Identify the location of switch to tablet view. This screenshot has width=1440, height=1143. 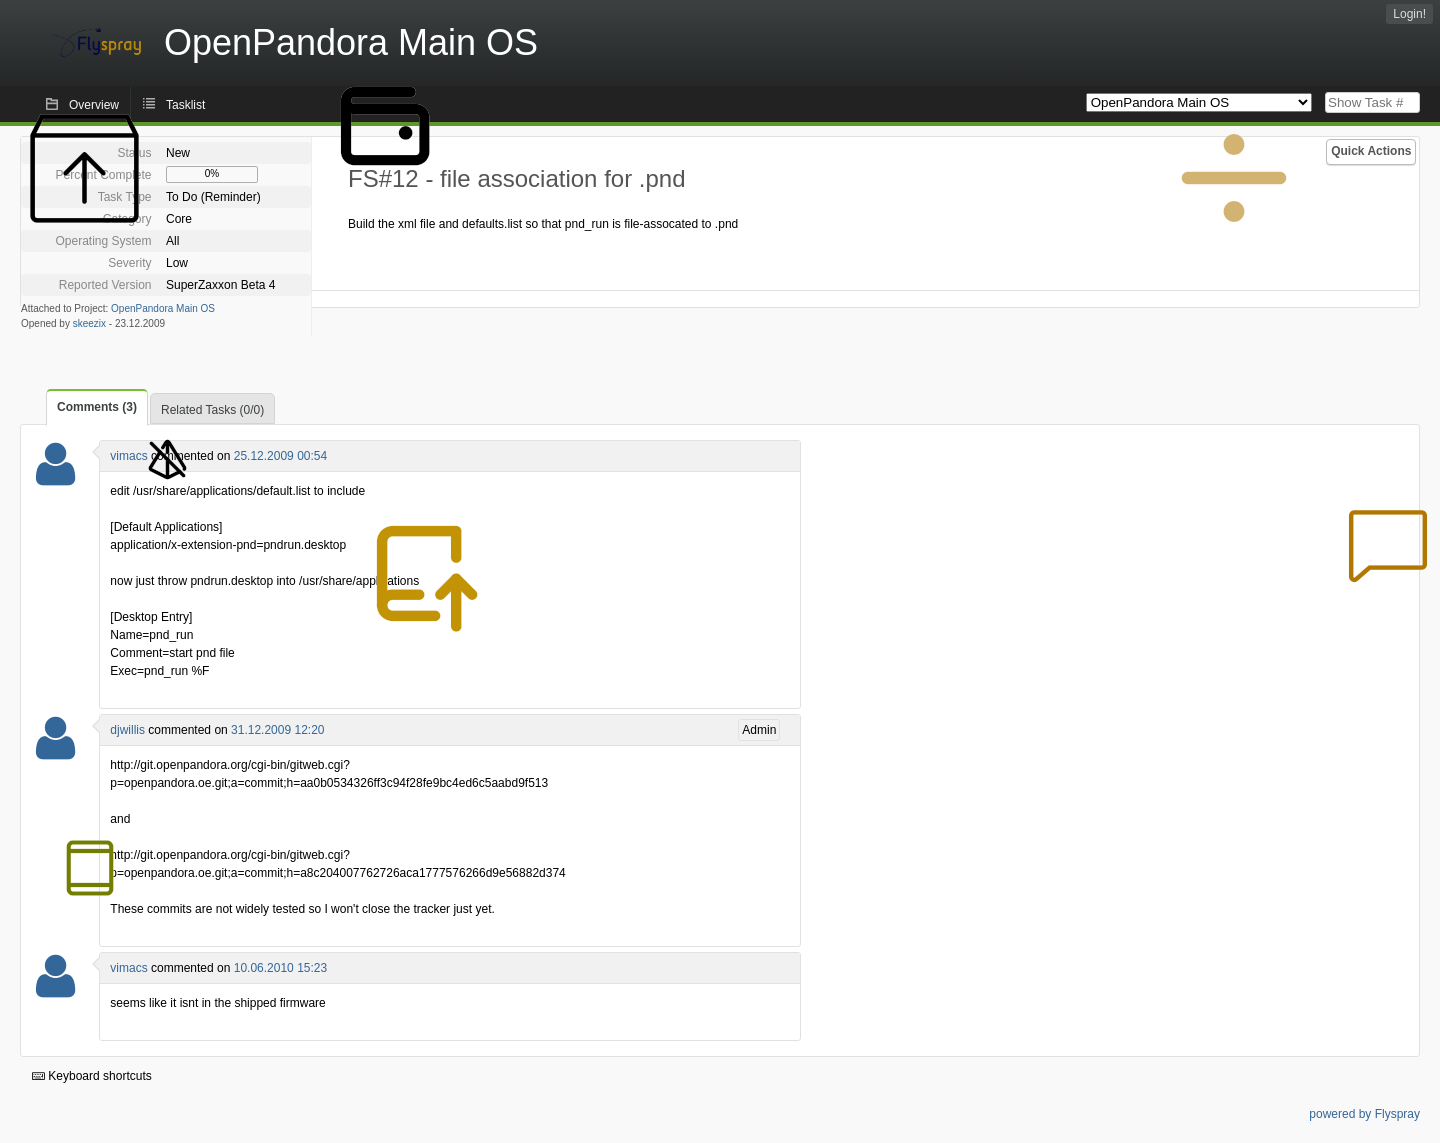
(90, 868).